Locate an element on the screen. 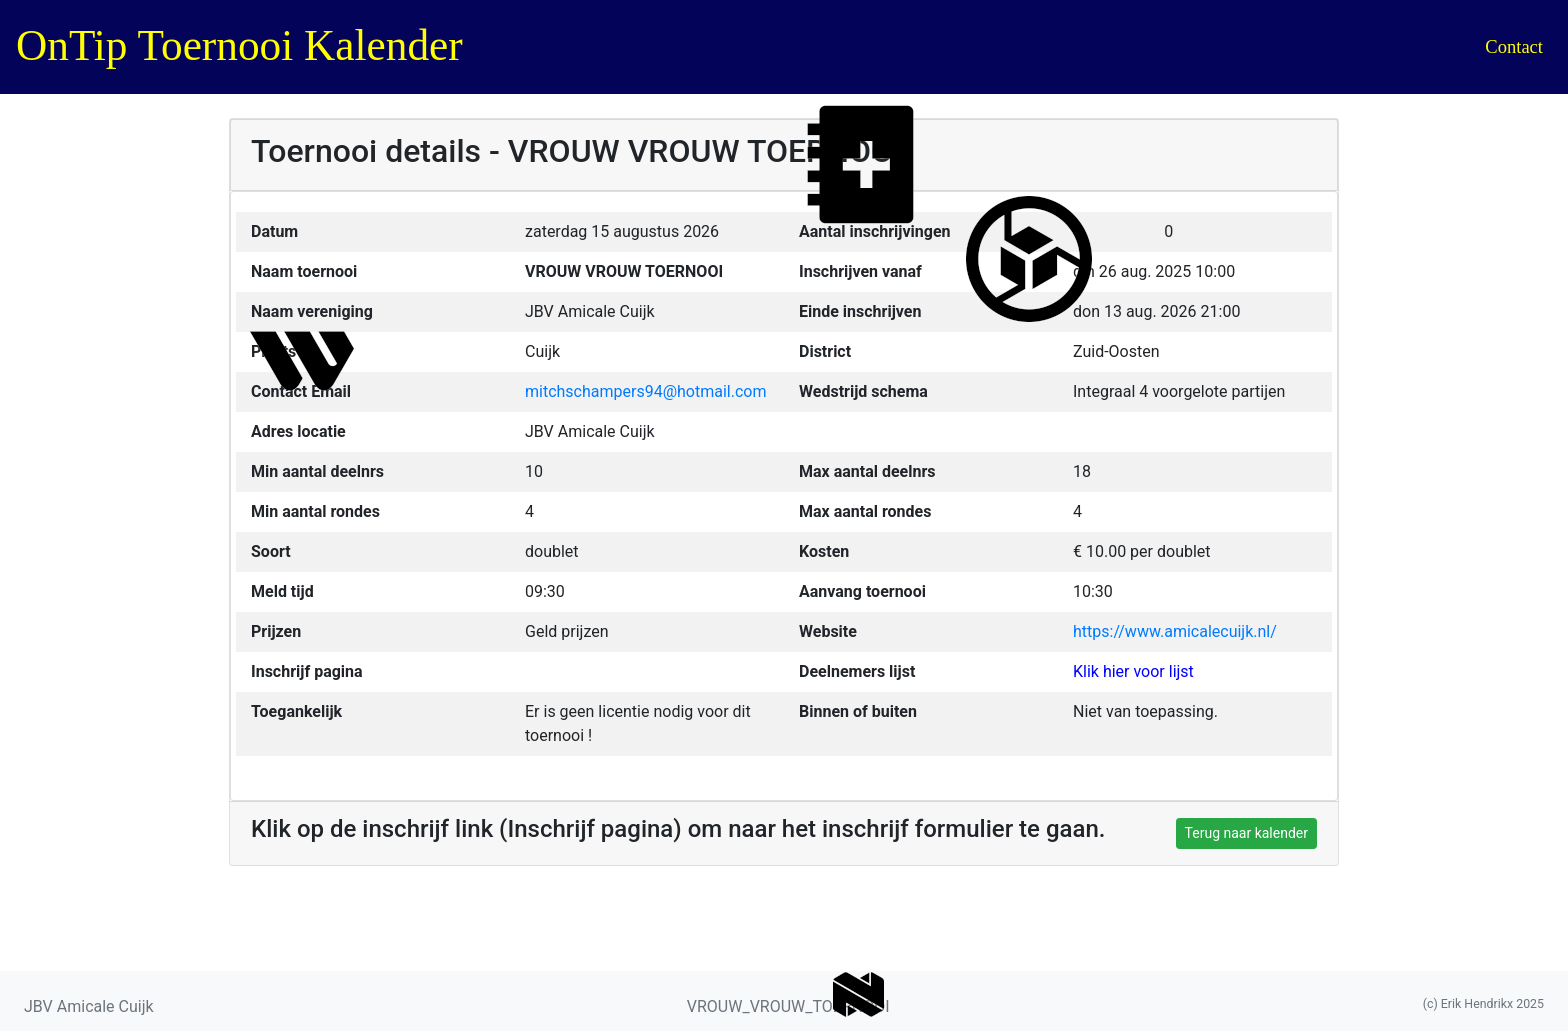 Image resolution: width=1568 pixels, height=1031 pixels. google container-optimized os logo is located at coordinates (1029, 259).